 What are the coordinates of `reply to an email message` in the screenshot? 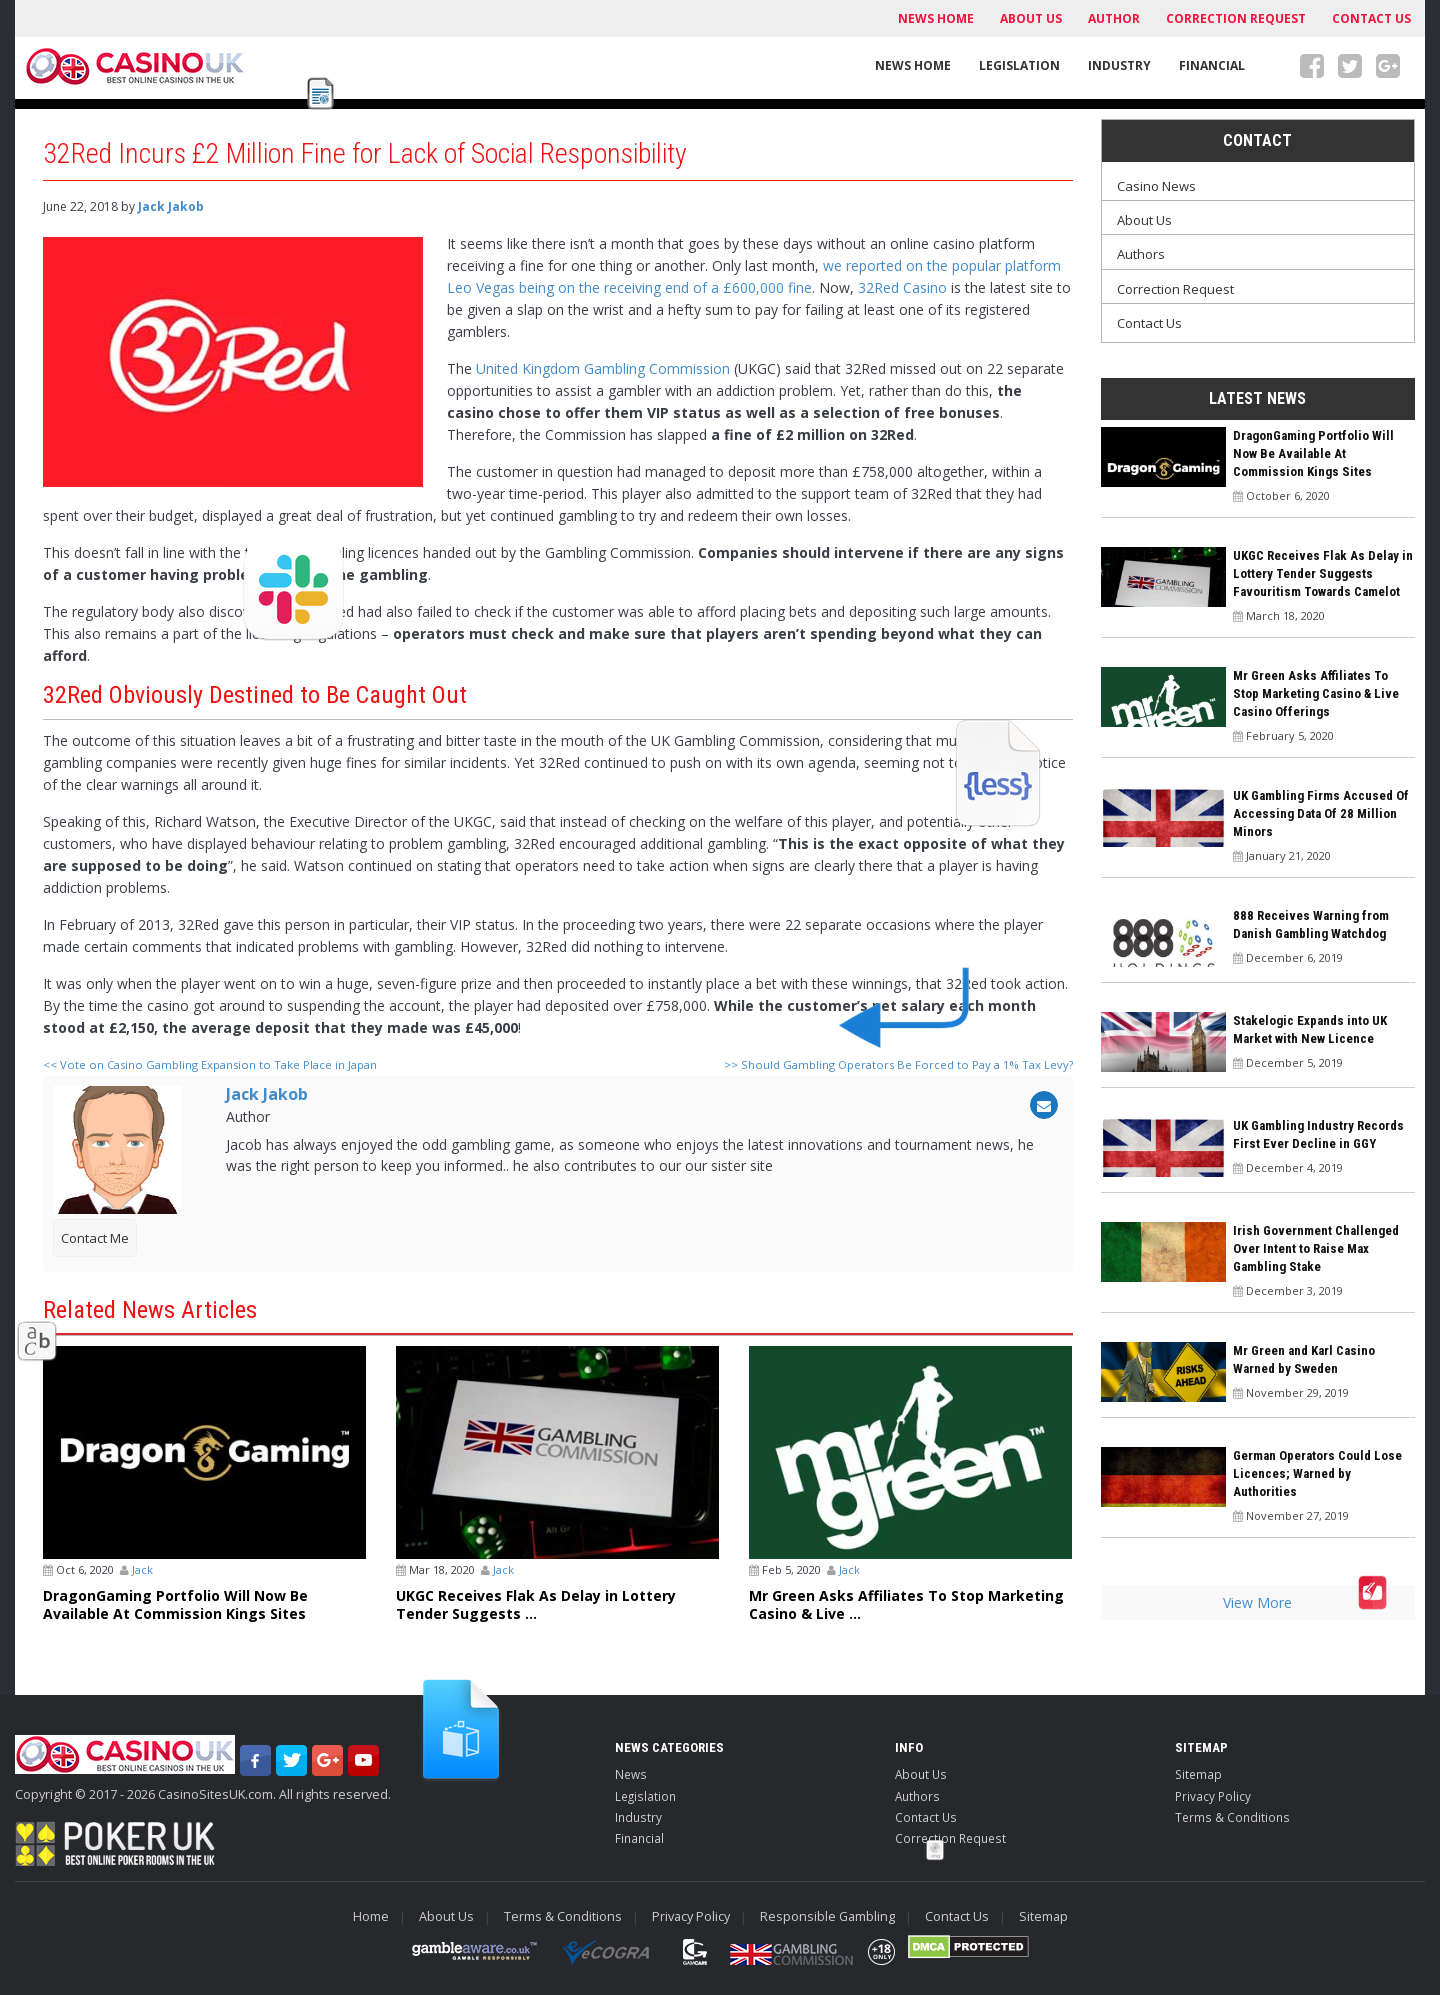 It's located at (902, 1007).